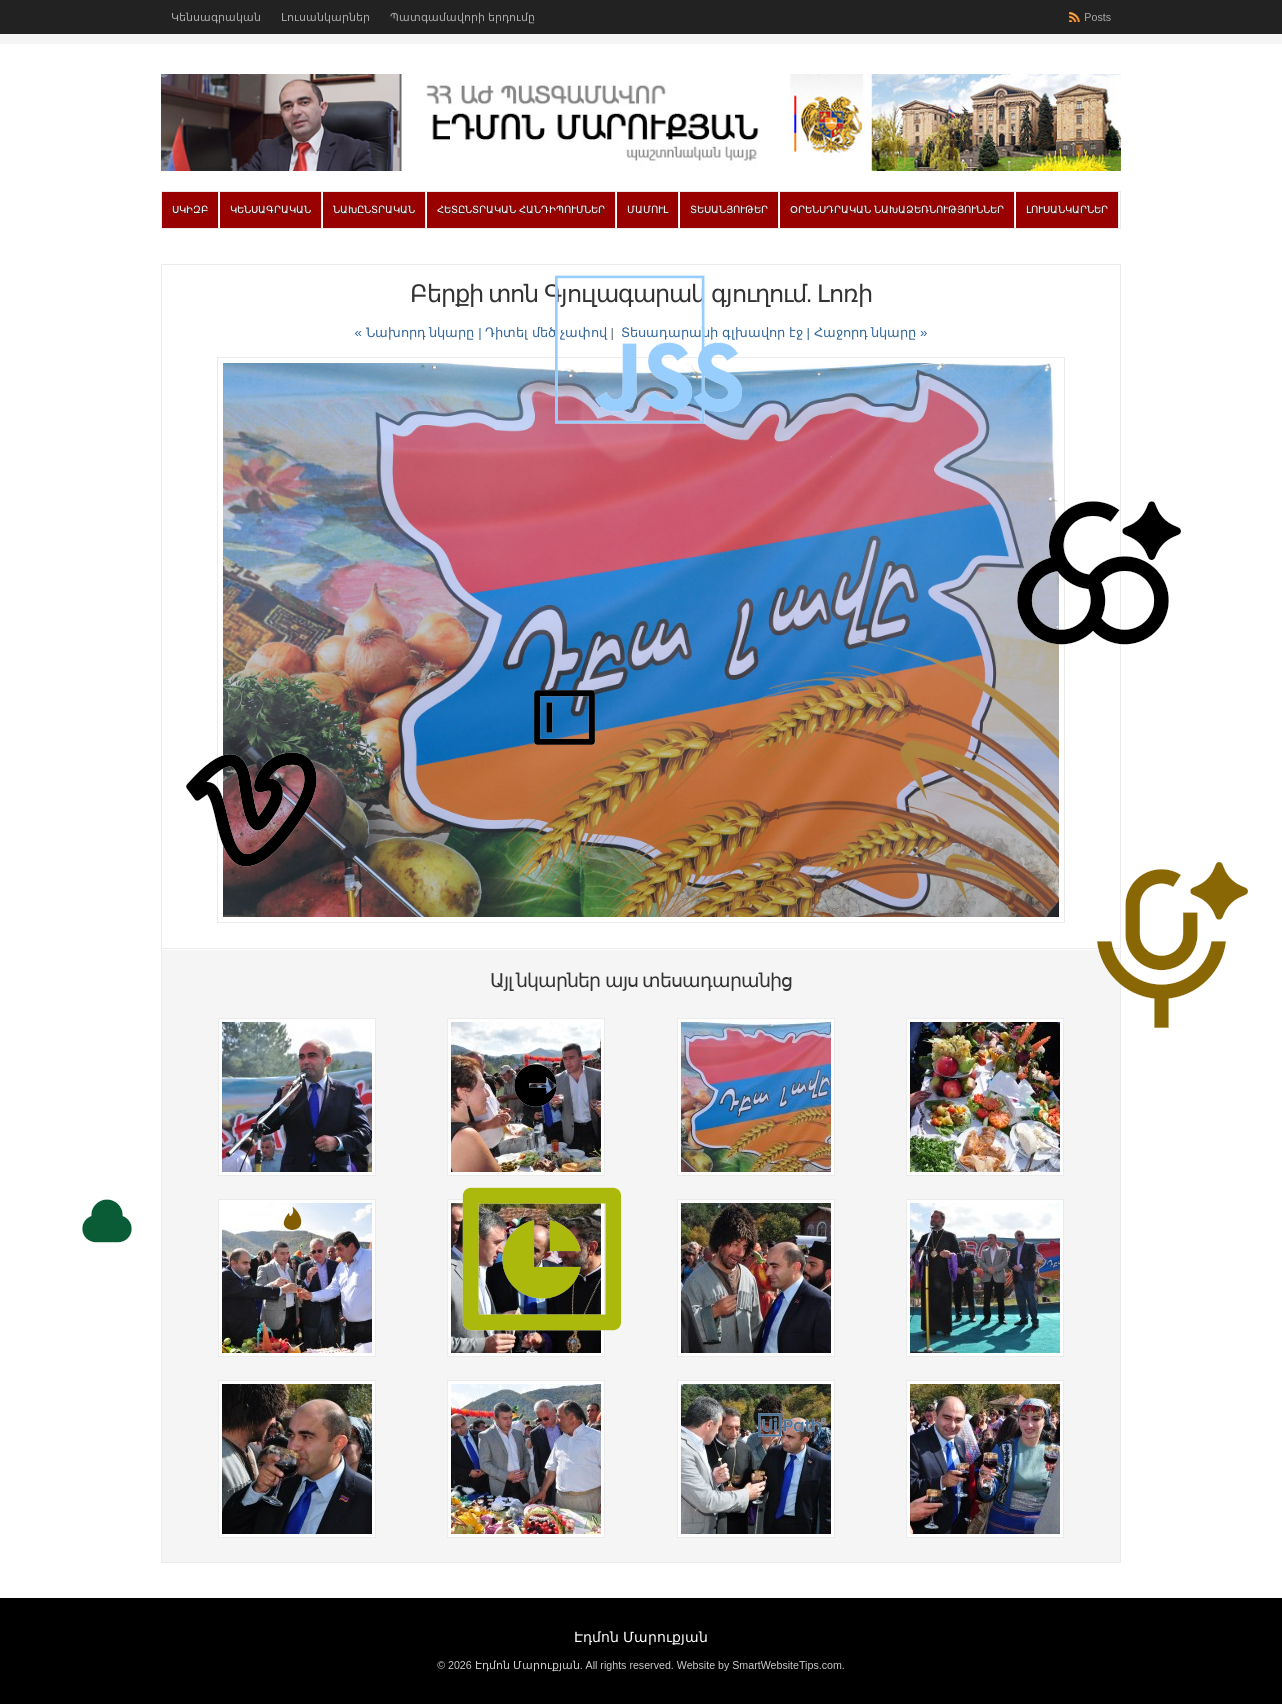 This screenshot has width=1282, height=1704. I want to click on UiPath automation platform logo, so click(792, 1425).